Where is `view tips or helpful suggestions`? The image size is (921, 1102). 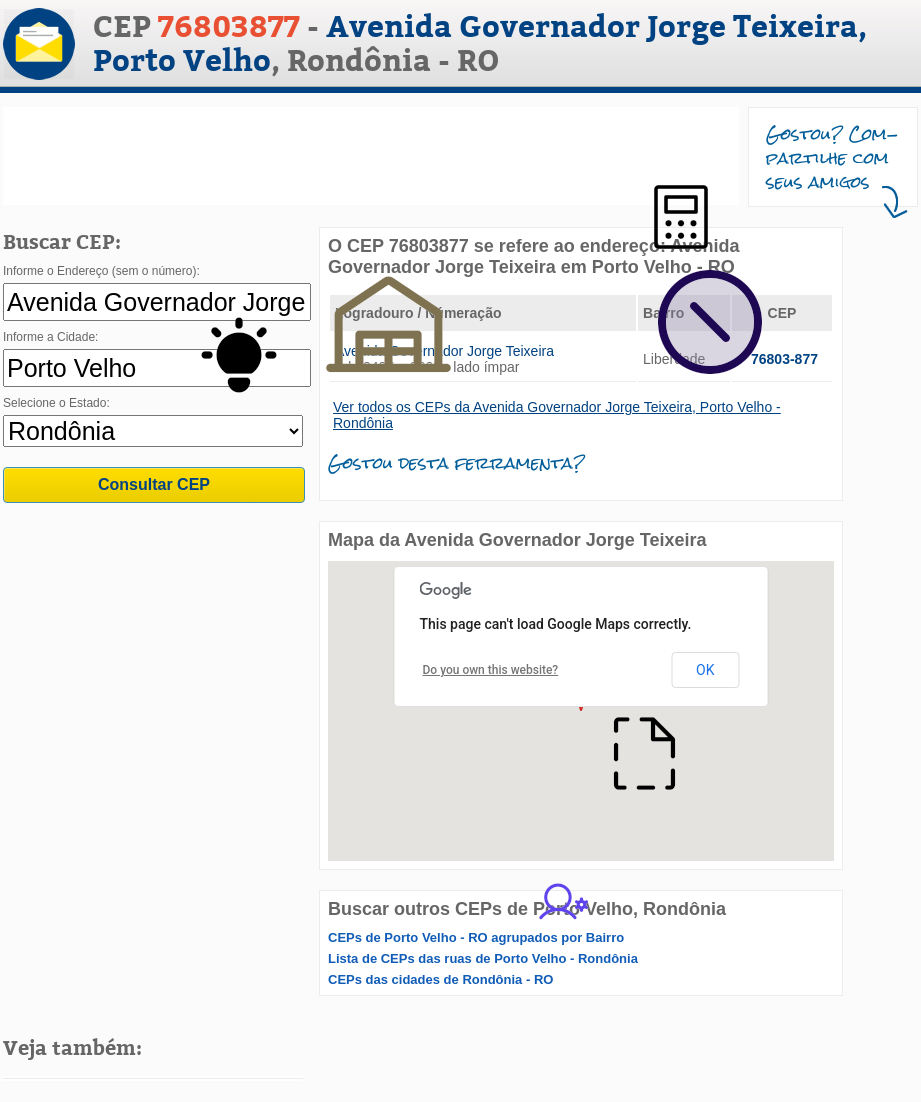 view tips or helpful suggestions is located at coordinates (239, 355).